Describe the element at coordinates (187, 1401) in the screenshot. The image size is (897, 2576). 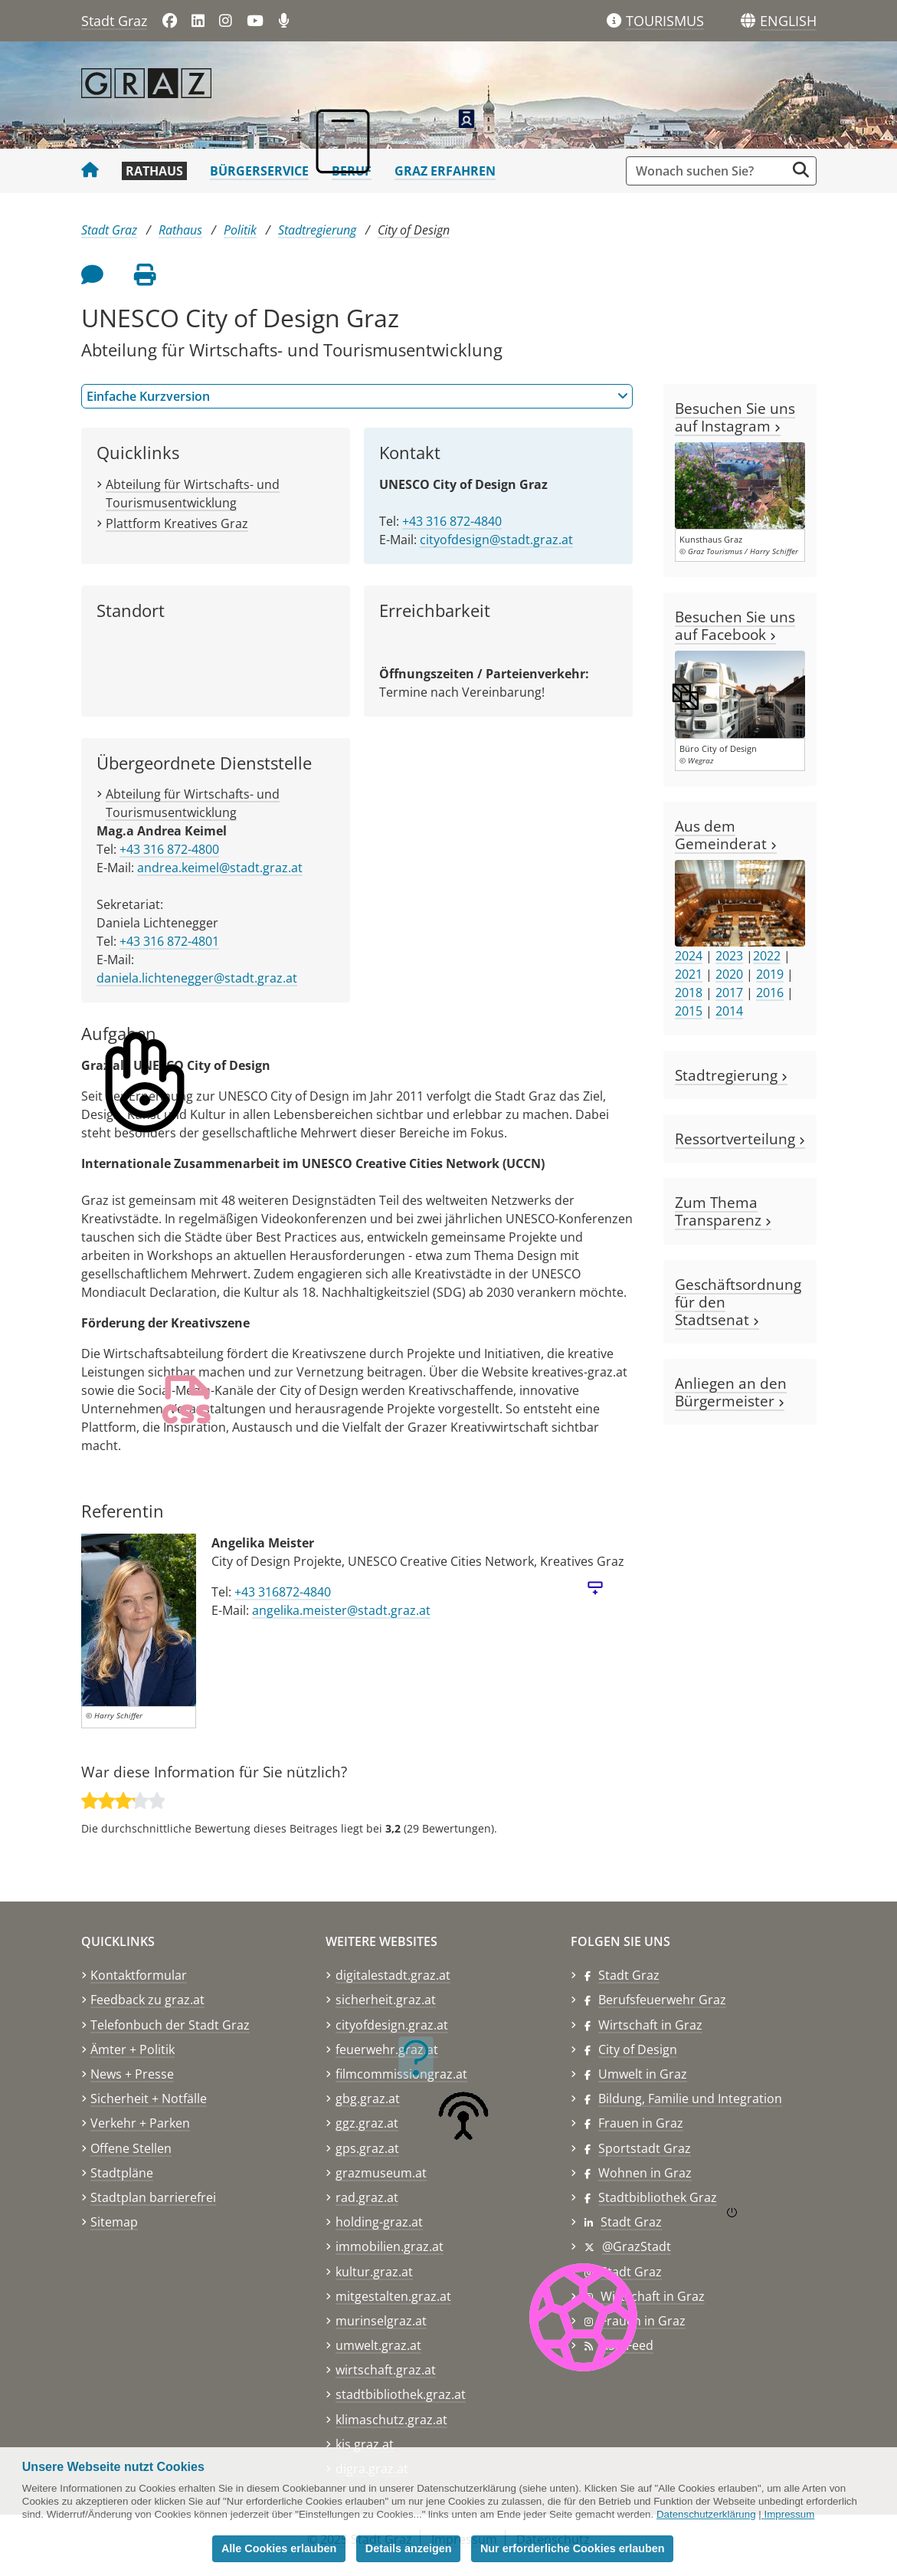
I see `open a CSS stylesheet file` at that location.